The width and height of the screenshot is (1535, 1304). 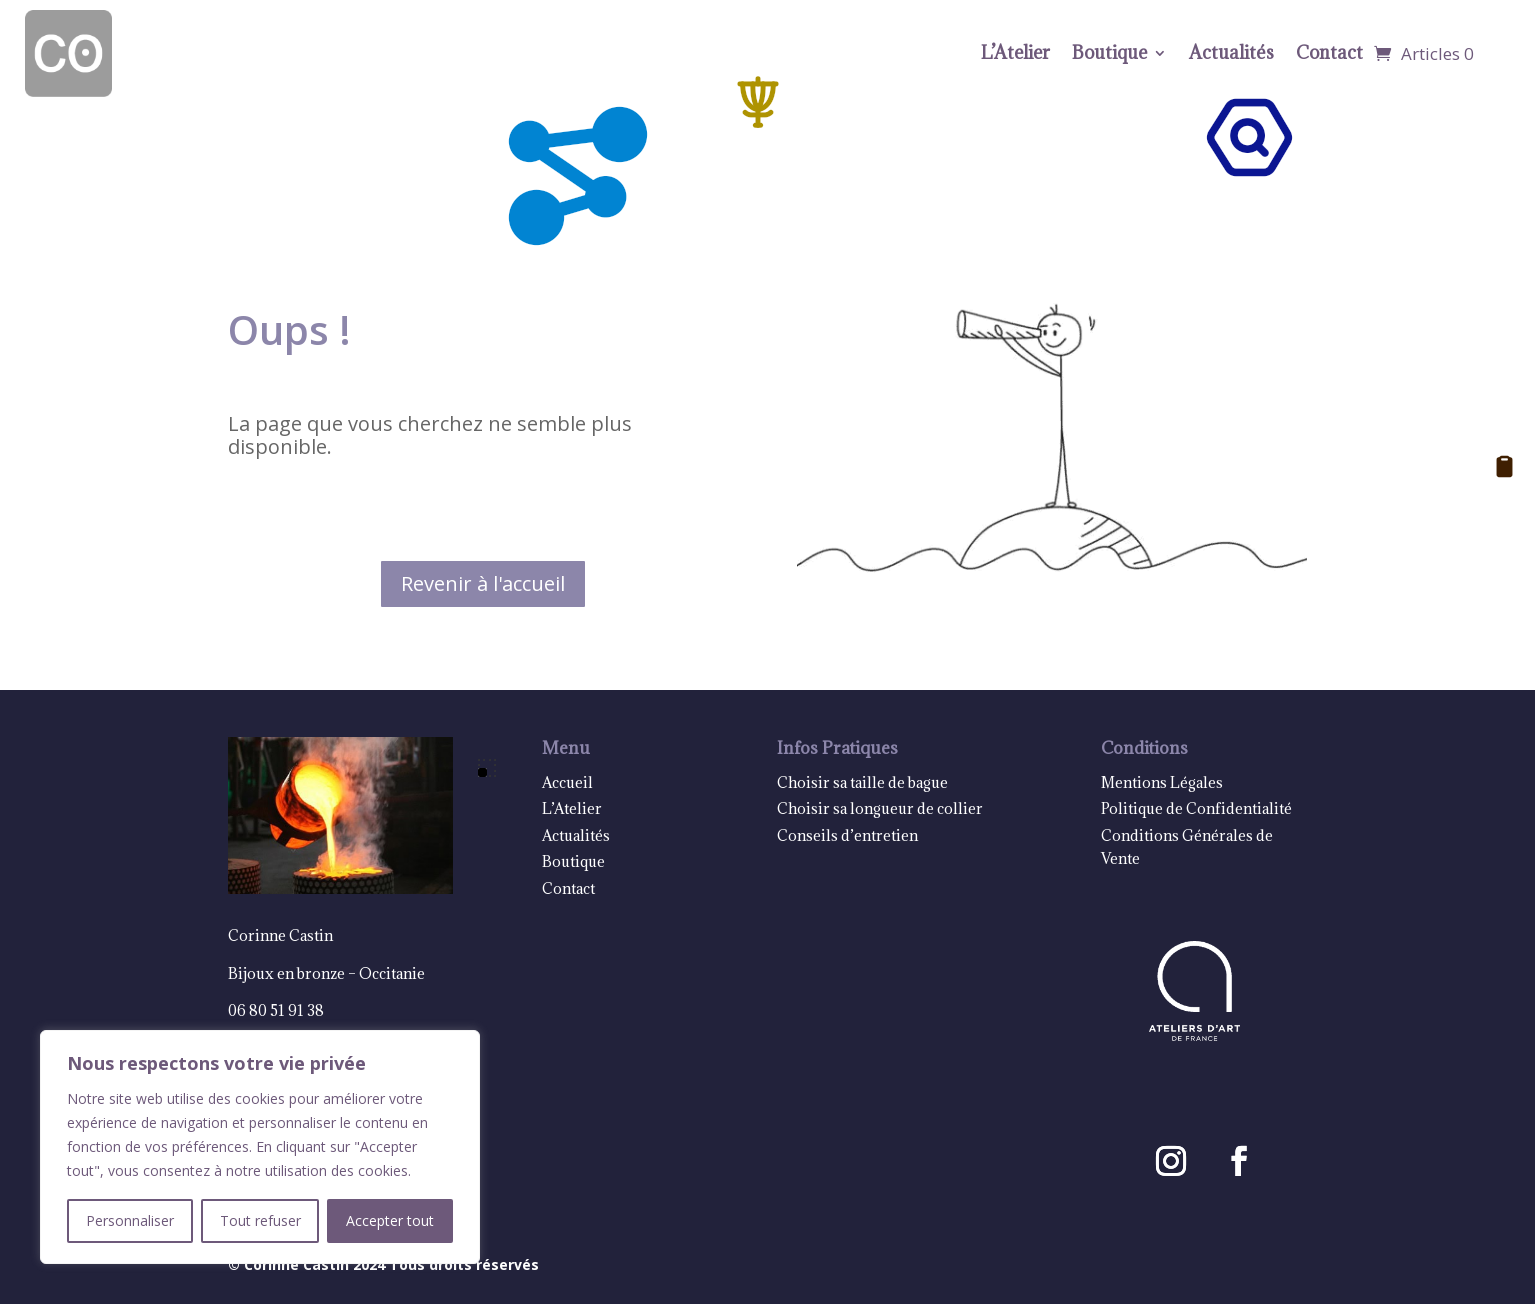 What do you see at coordinates (578, 176) in the screenshot?
I see `share content to other apps or users` at bounding box center [578, 176].